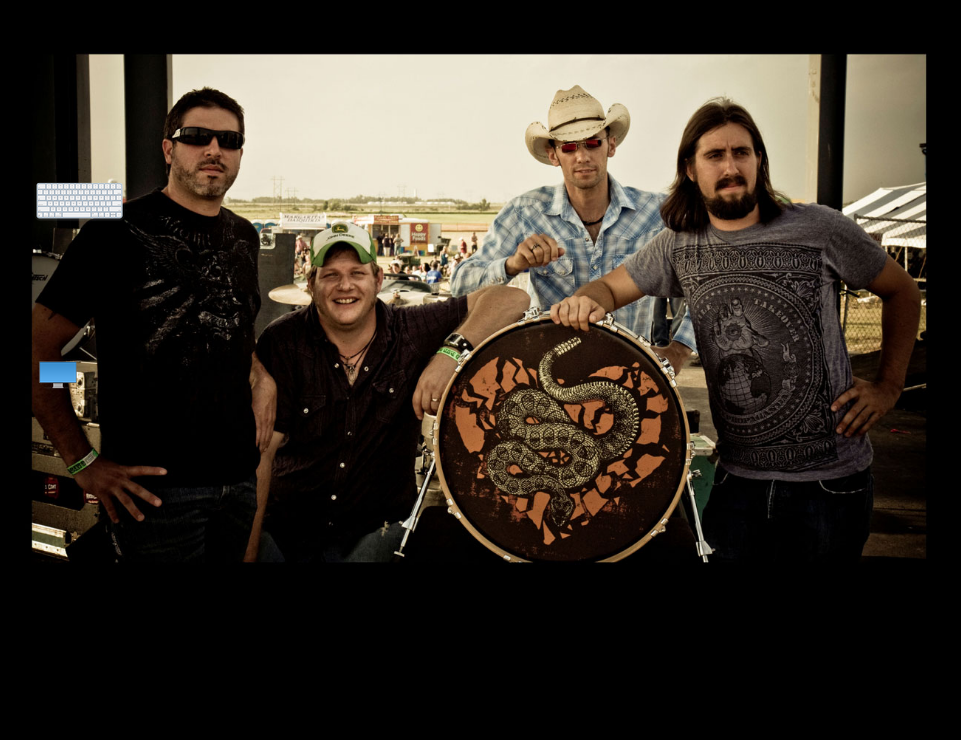 The width and height of the screenshot is (961, 740). I want to click on connect to a bluetooth keyboard, so click(79, 200).